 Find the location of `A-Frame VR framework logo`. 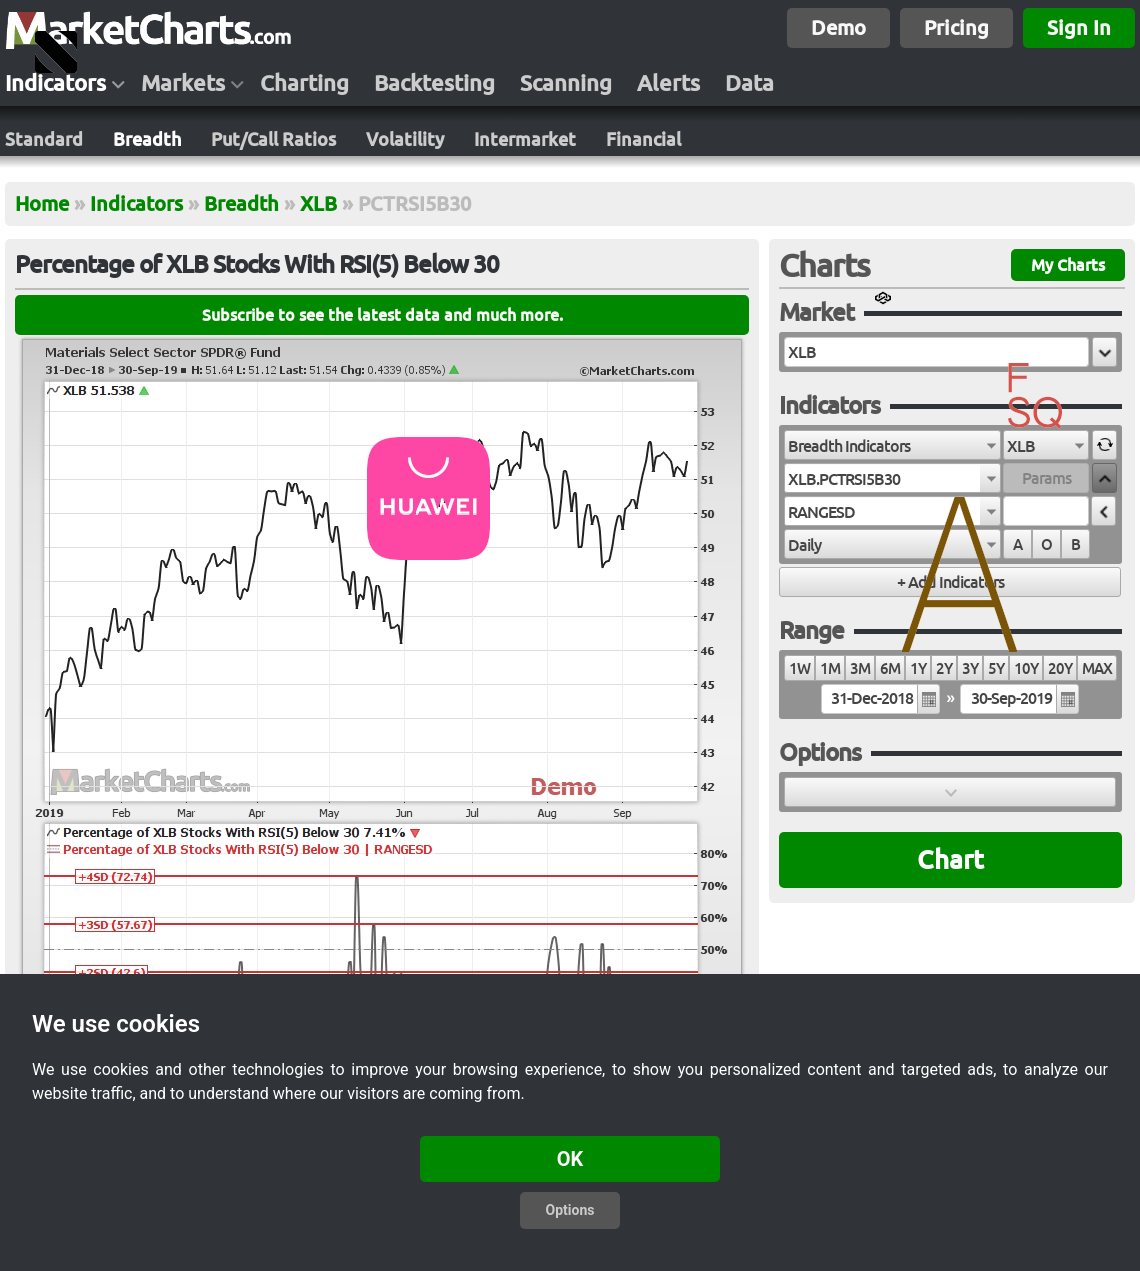

A-Frame VR framework logo is located at coordinates (959, 574).